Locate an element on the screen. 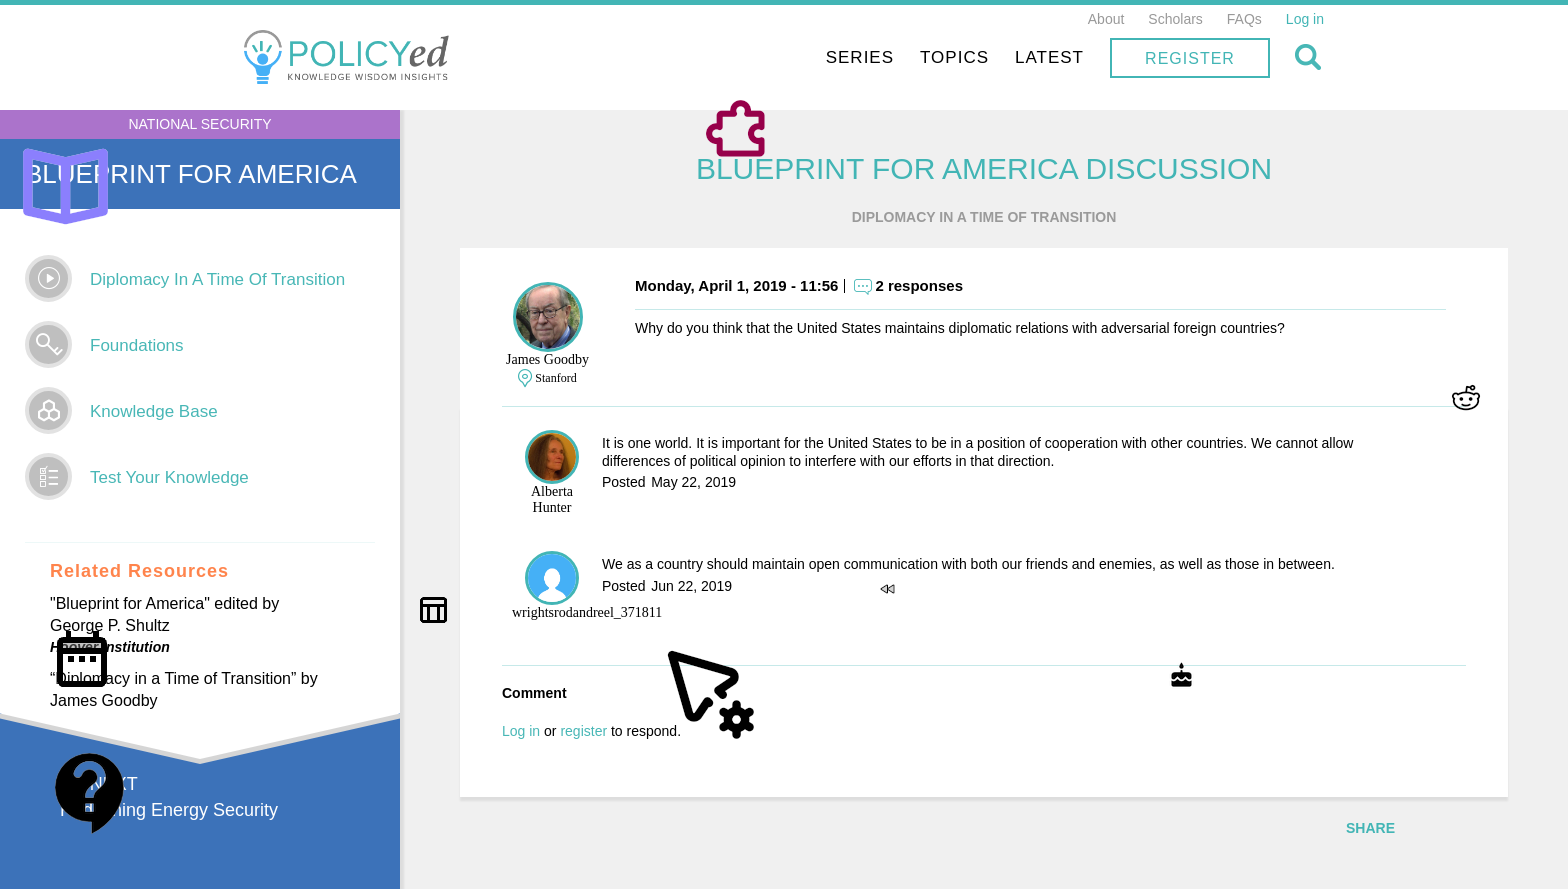 The width and height of the screenshot is (1568, 889). contact customer support is located at coordinates (91, 793).